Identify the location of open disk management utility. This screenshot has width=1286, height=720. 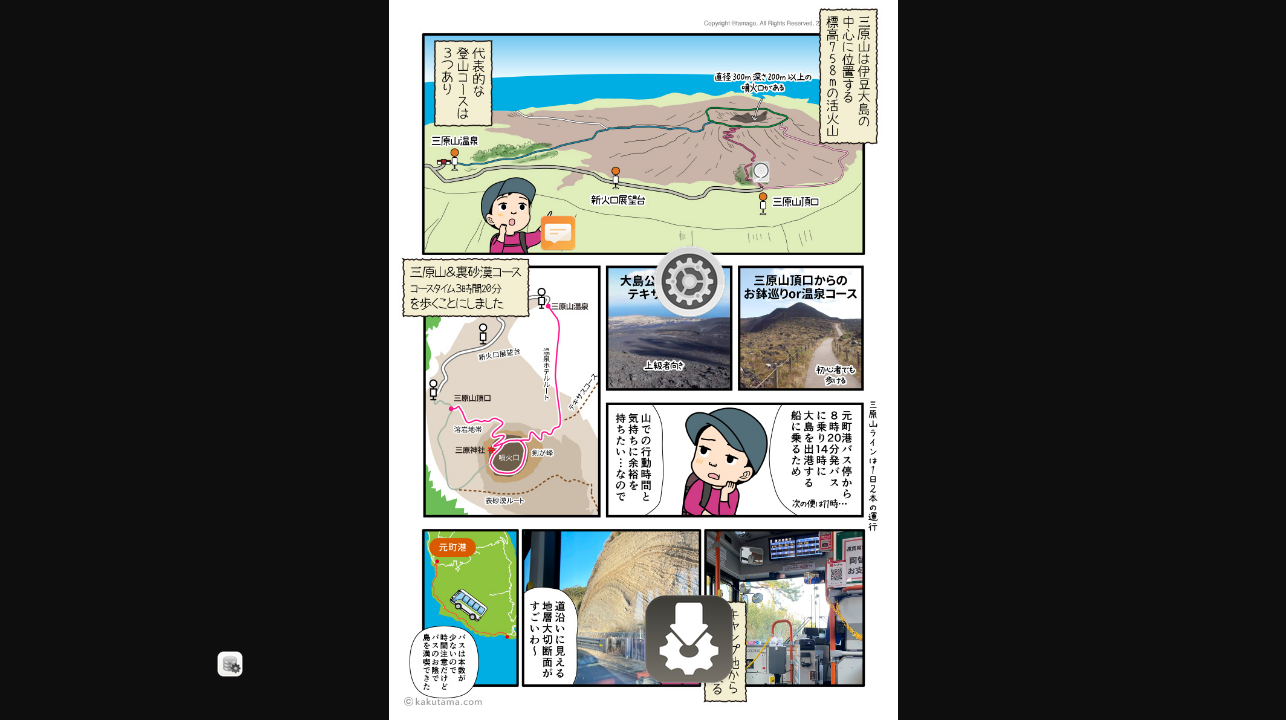
(761, 172).